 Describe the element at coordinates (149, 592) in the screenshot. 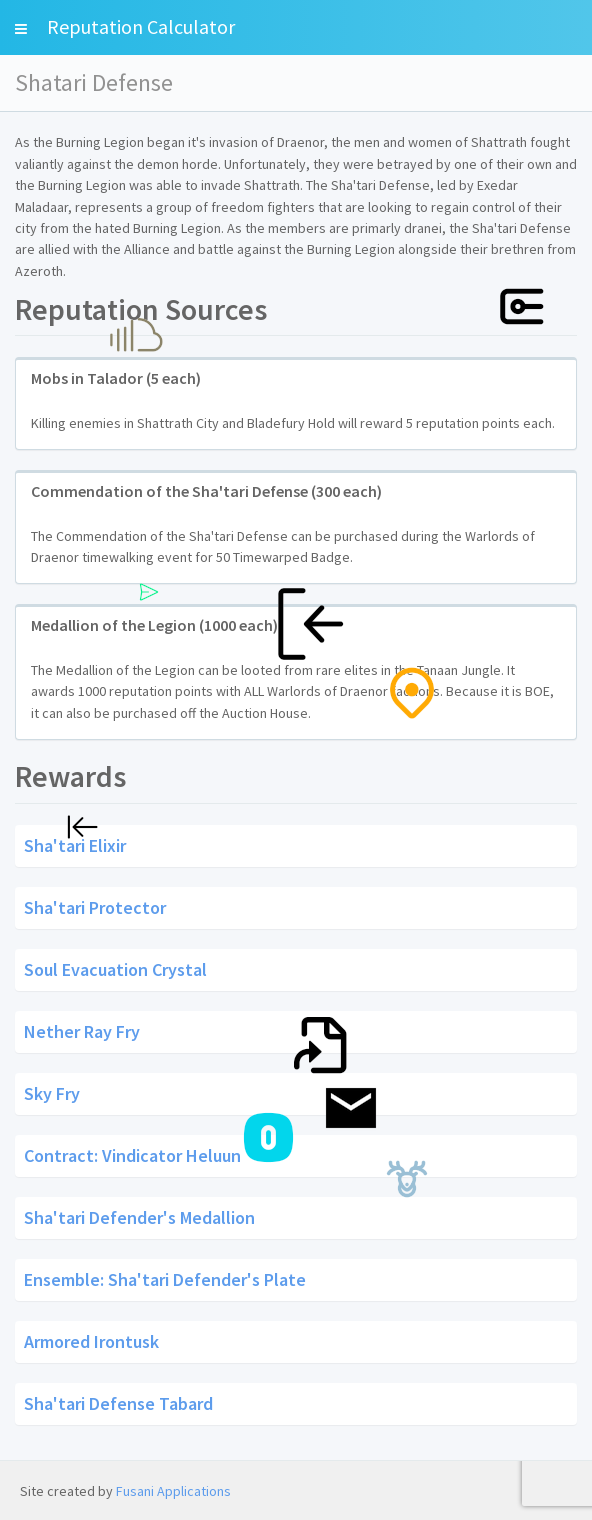

I see `send a message or comment` at that location.